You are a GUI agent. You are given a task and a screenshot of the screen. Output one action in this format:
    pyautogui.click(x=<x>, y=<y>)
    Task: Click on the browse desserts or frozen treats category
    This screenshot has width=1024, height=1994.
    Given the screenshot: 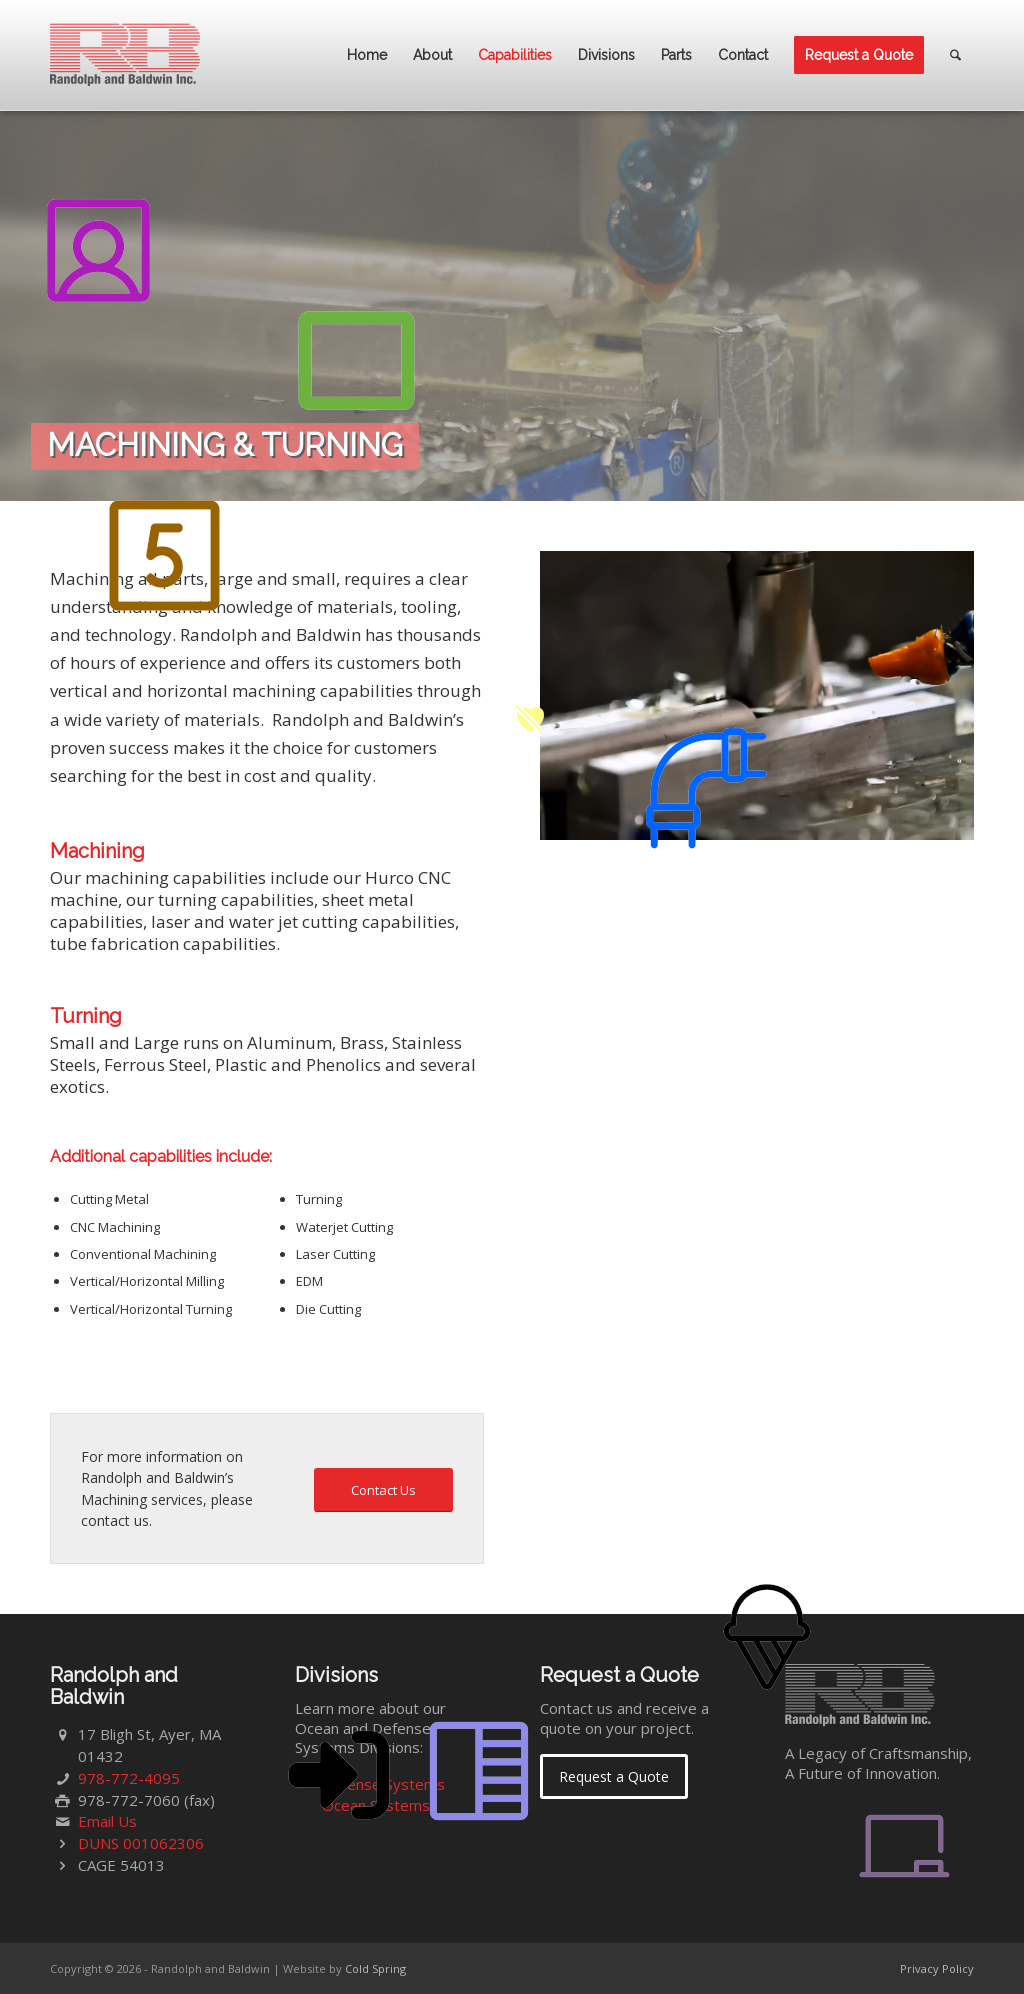 What is the action you would take?
    pyautogui.click(x=767, y=1635)
    